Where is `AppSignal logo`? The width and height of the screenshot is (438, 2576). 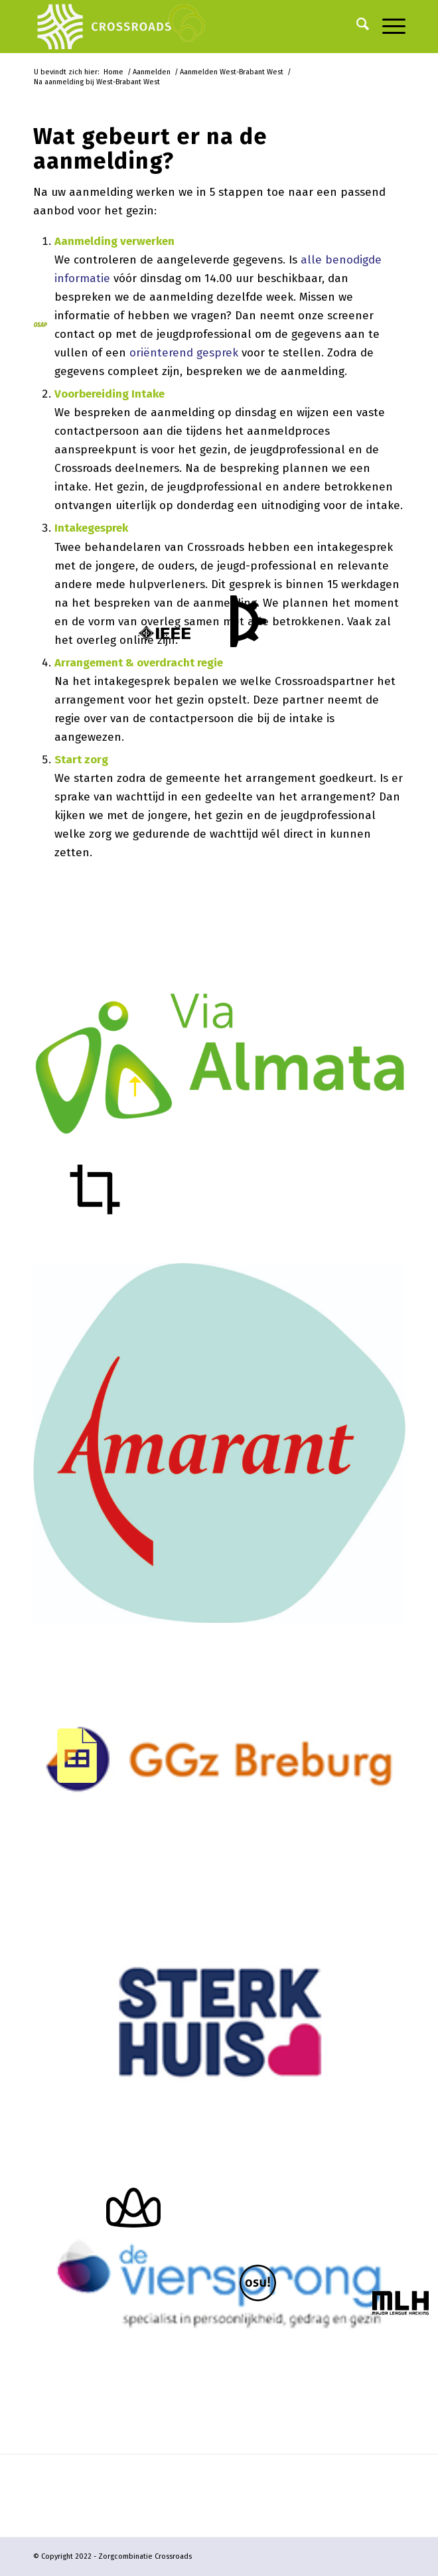
AppSignal logo is located at coordinates (133, 2208).